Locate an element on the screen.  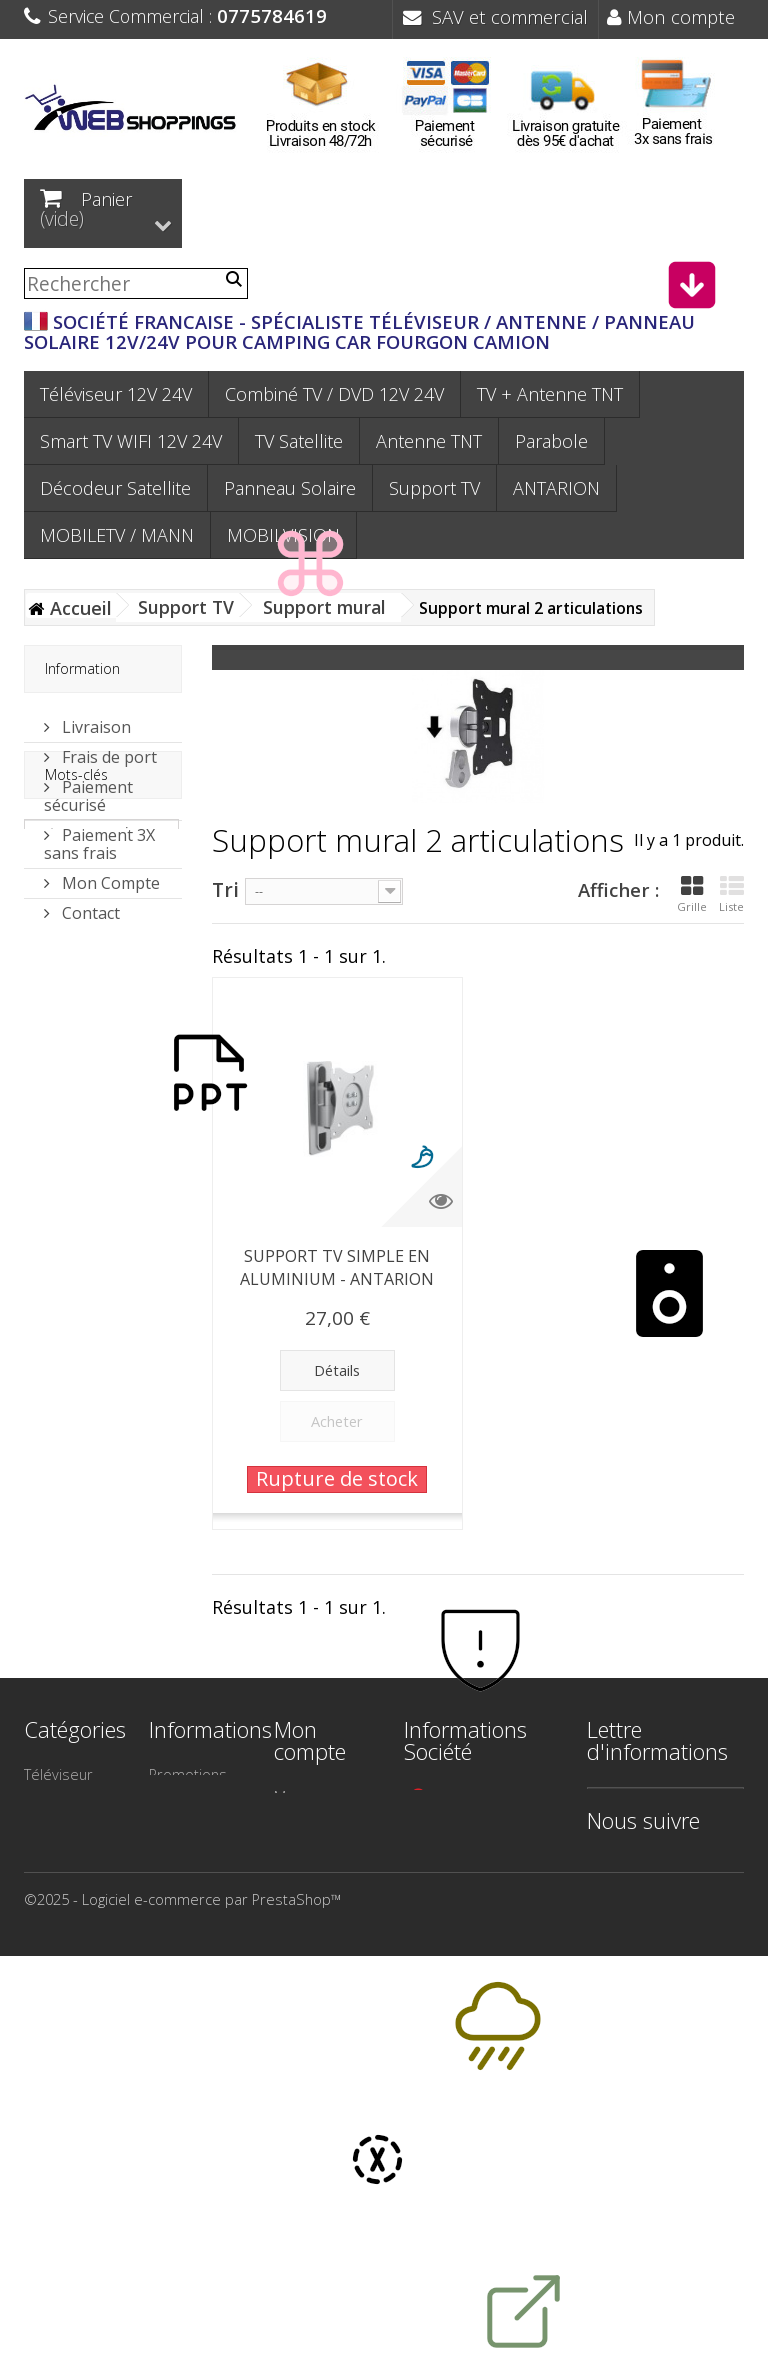
indicates spicy or hot content/food is located at coordinates (423, 1157).